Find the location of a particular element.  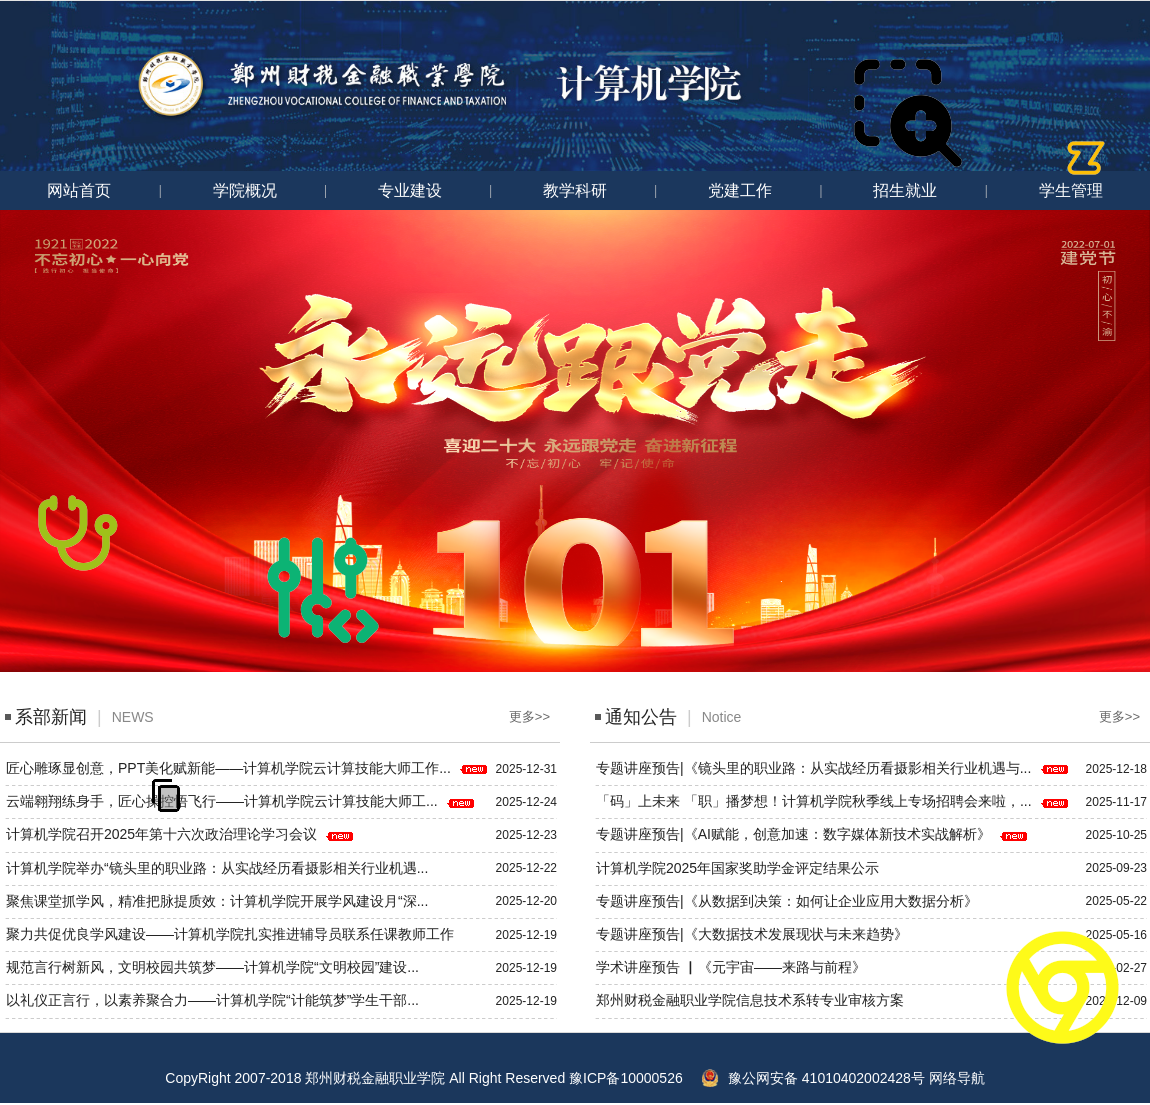

zoom in on a selected area is located at coordinates (905, 110).